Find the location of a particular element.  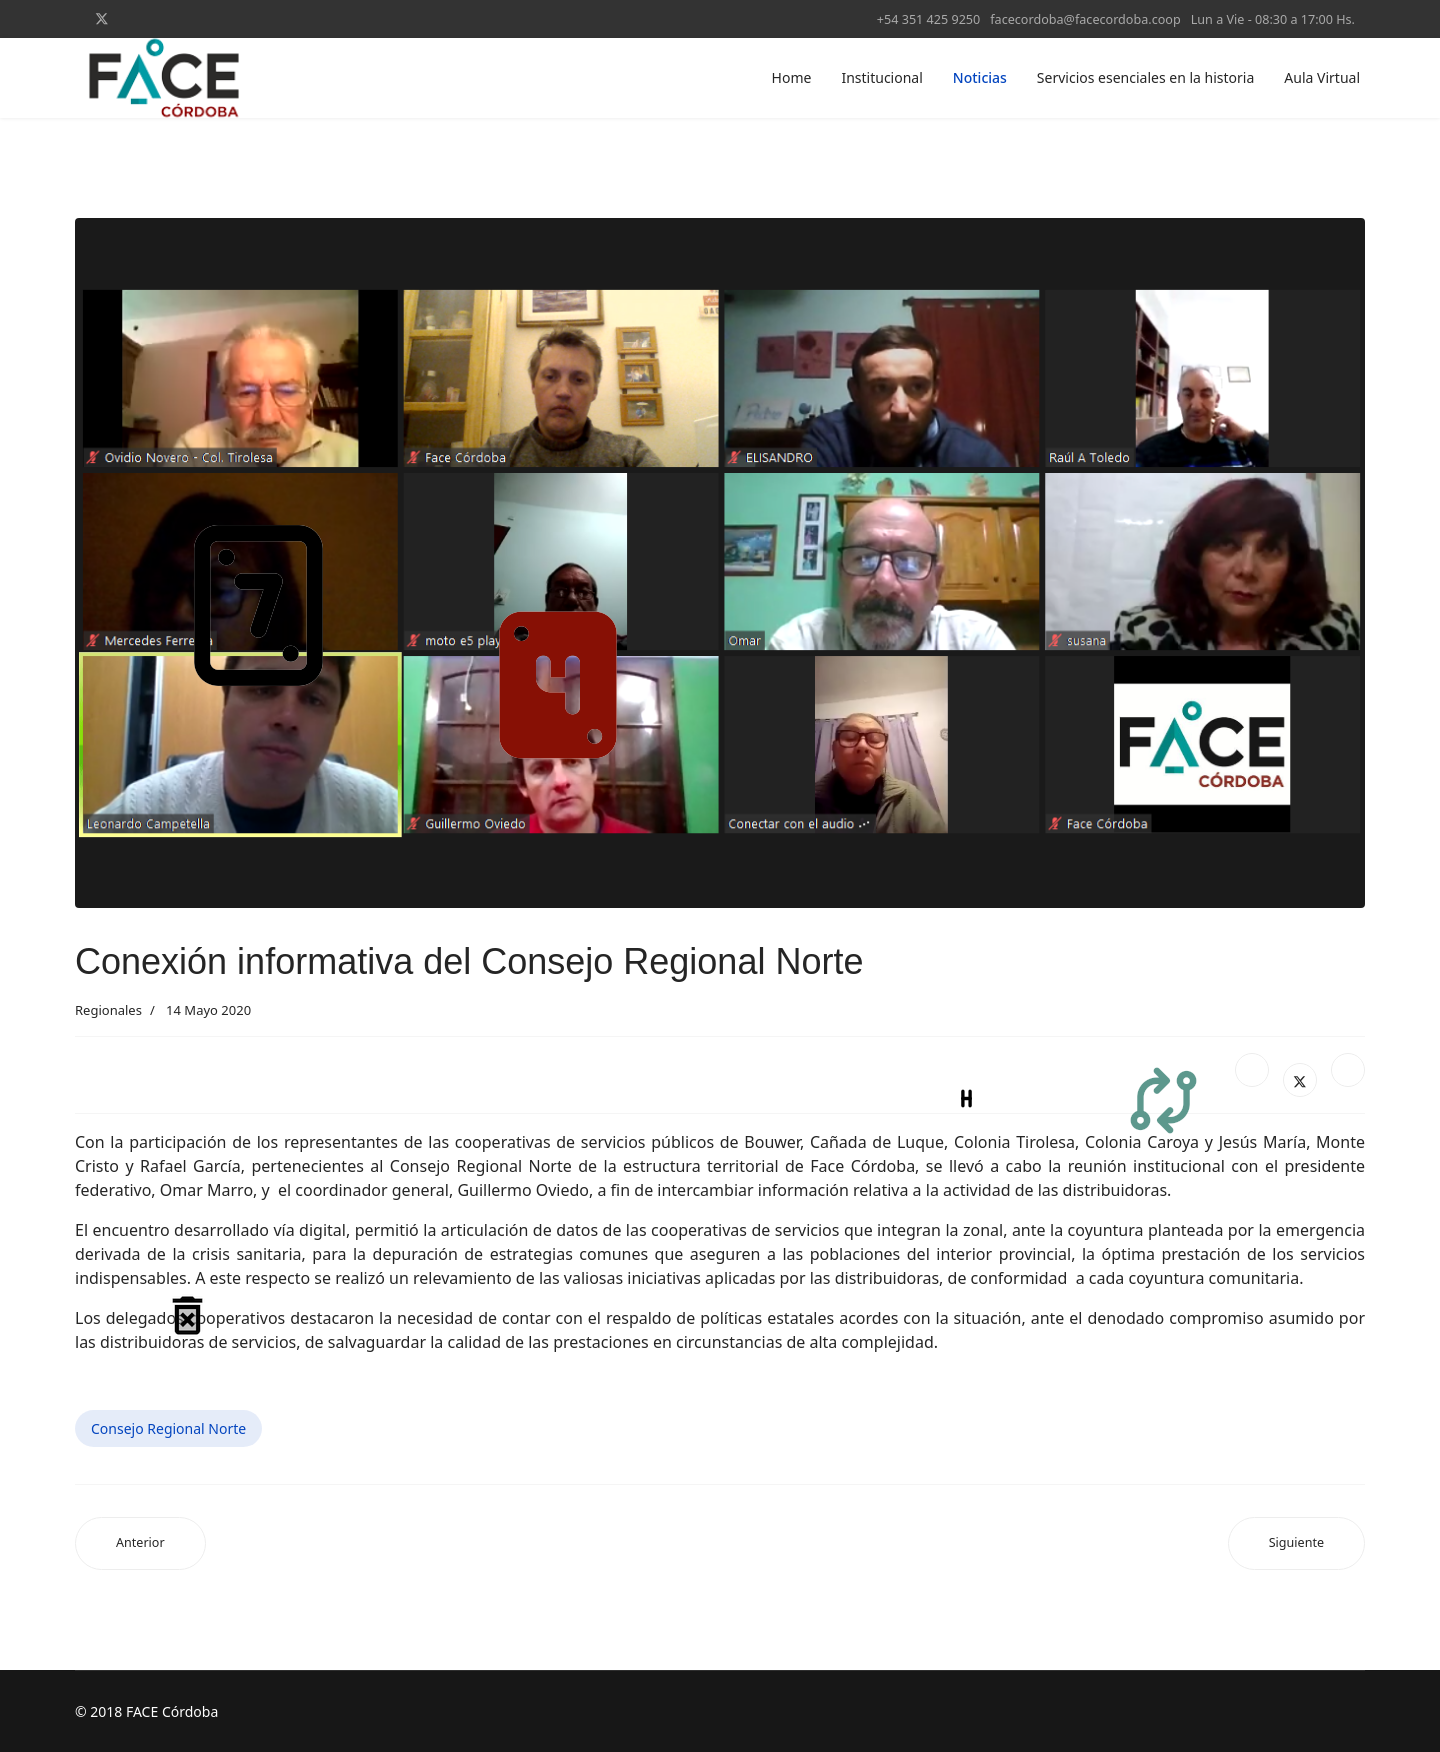

indicates heading or header formatting option is located at coordinates (966, 1098).